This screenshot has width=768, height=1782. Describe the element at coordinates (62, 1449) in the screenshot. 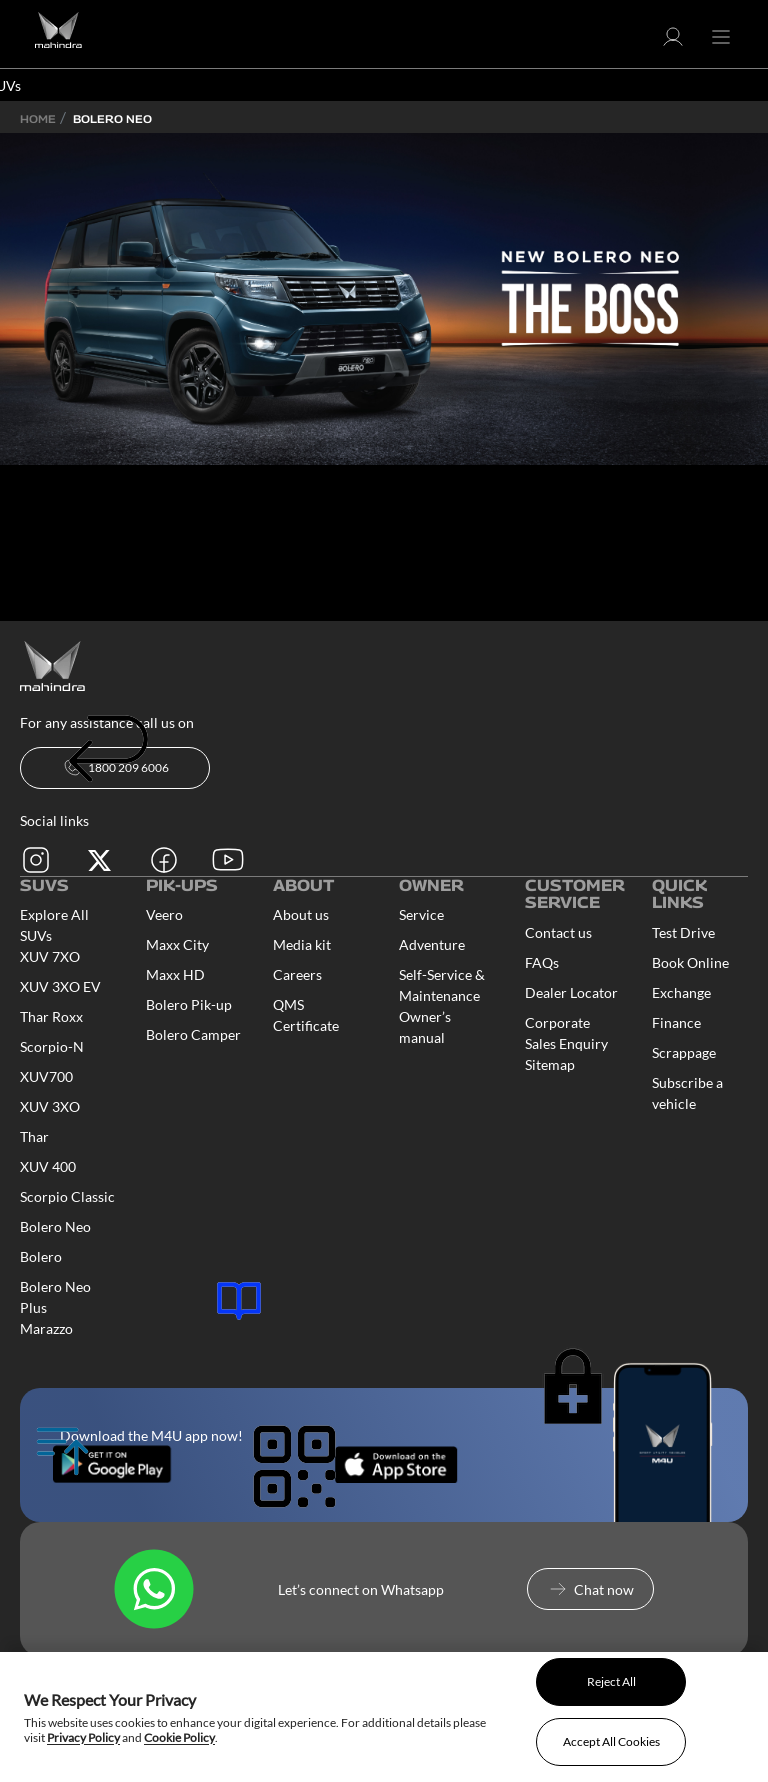

I see `sort list in ascending order` at that location.